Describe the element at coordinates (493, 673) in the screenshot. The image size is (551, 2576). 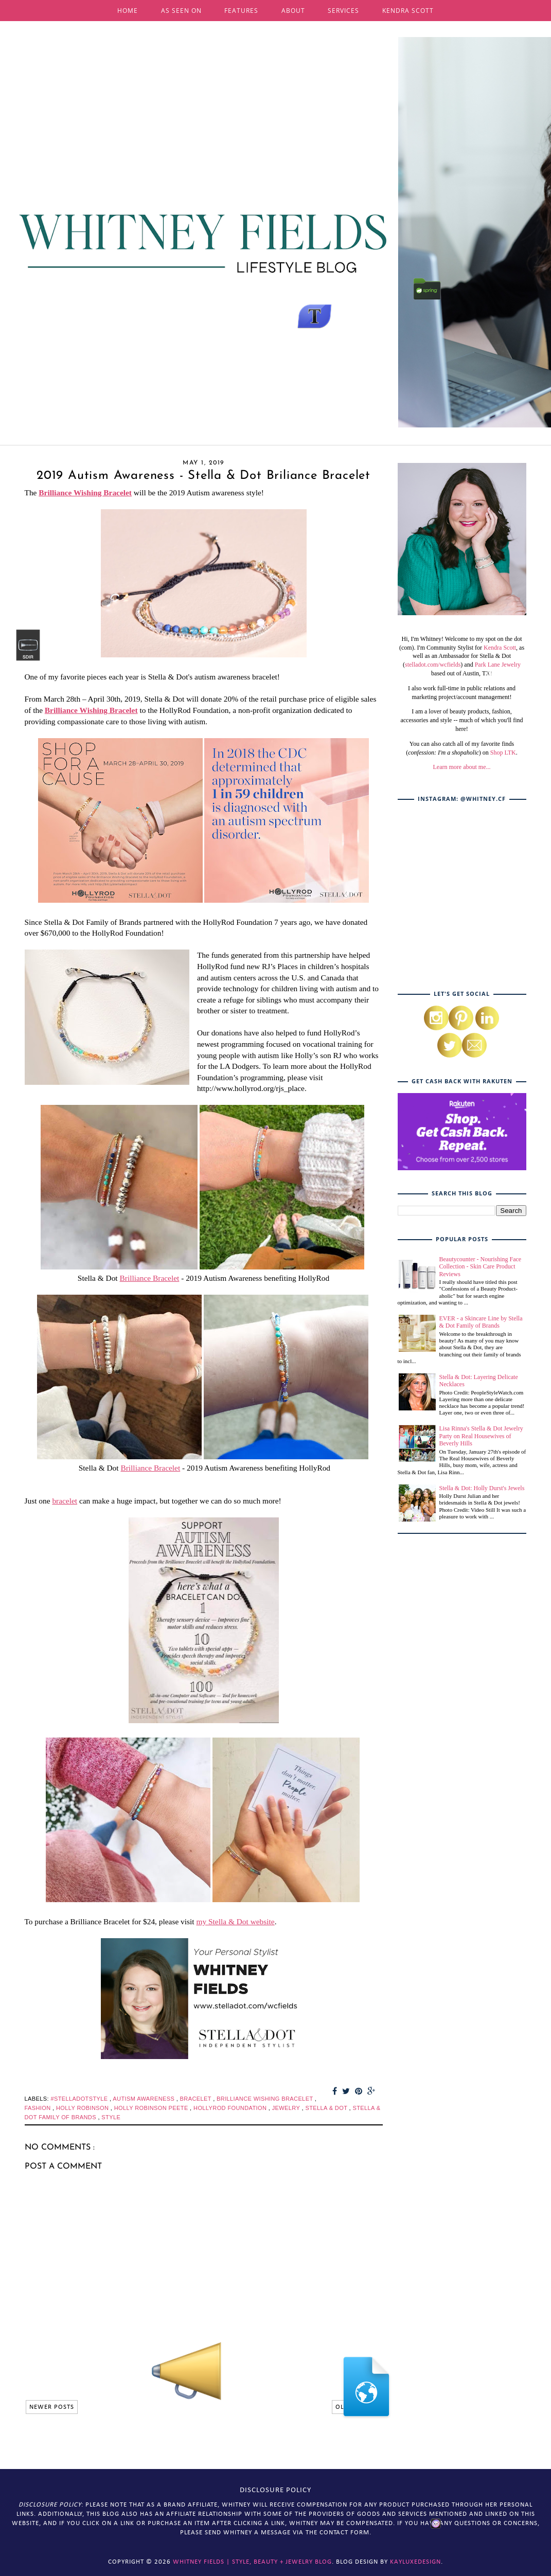
I see `access your favorites folder in the media library` at that location.